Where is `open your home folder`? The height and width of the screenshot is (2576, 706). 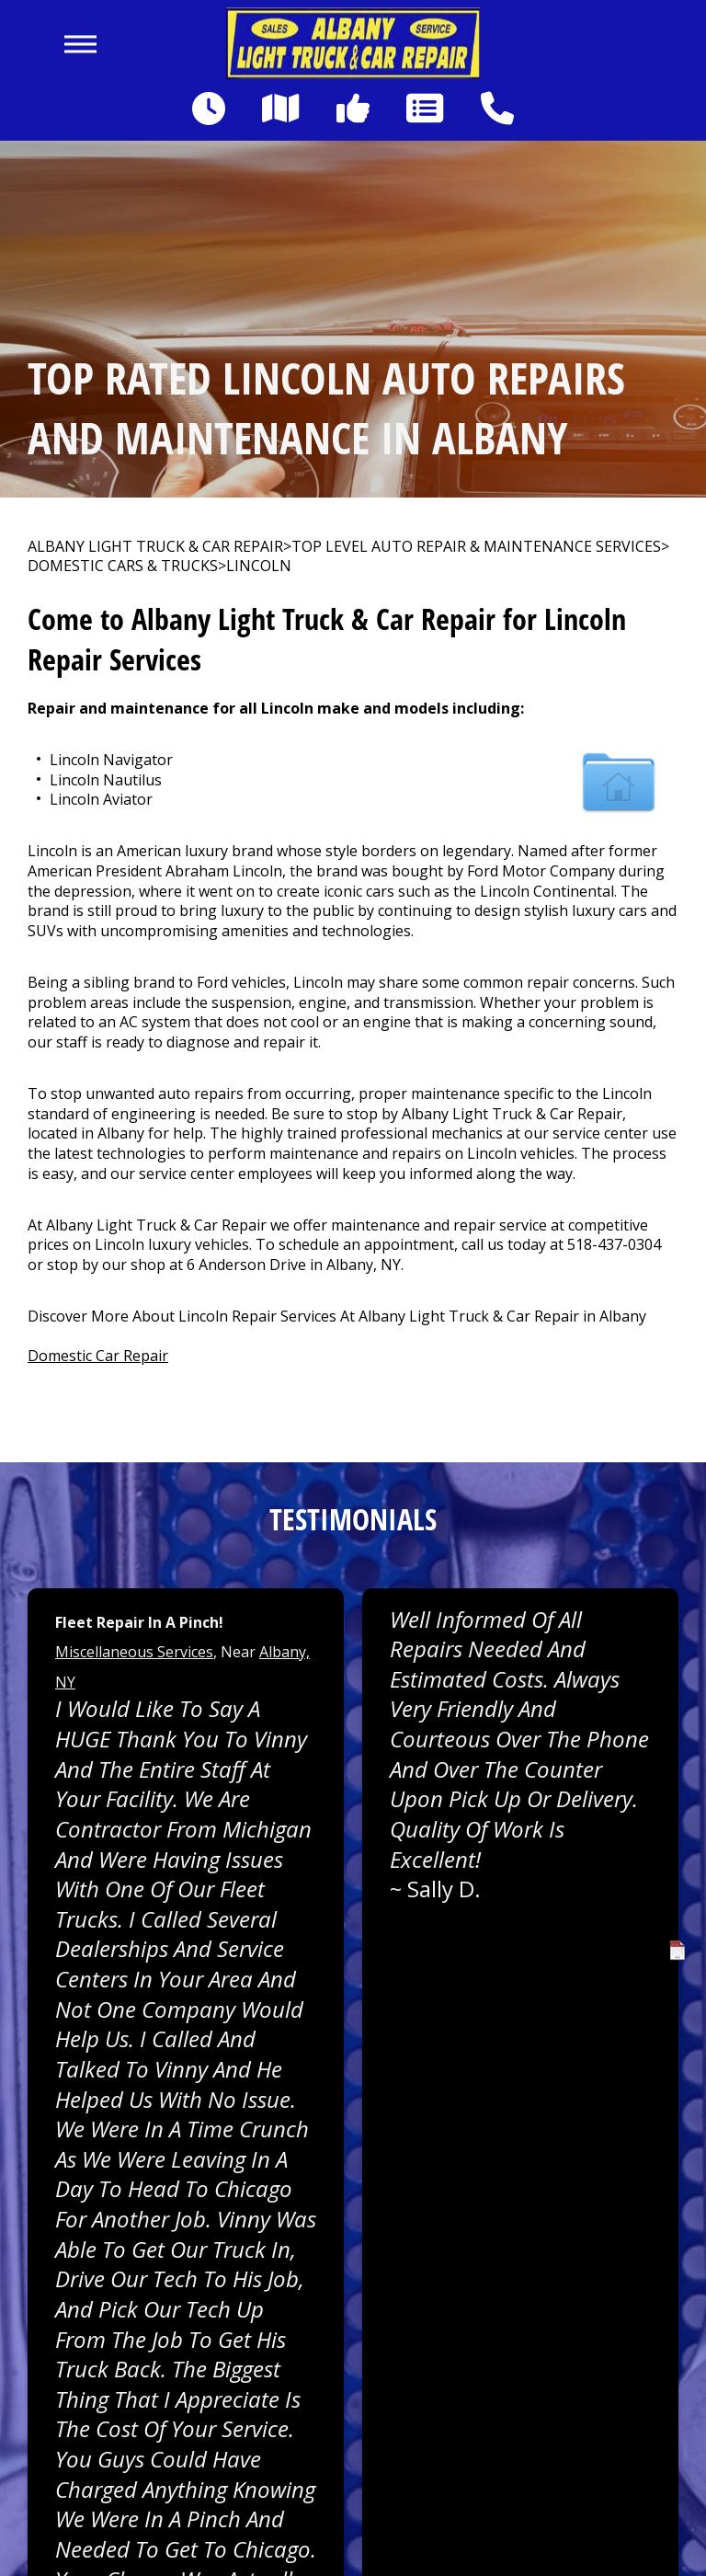 open your home folder is located at coordinates (619, 782).